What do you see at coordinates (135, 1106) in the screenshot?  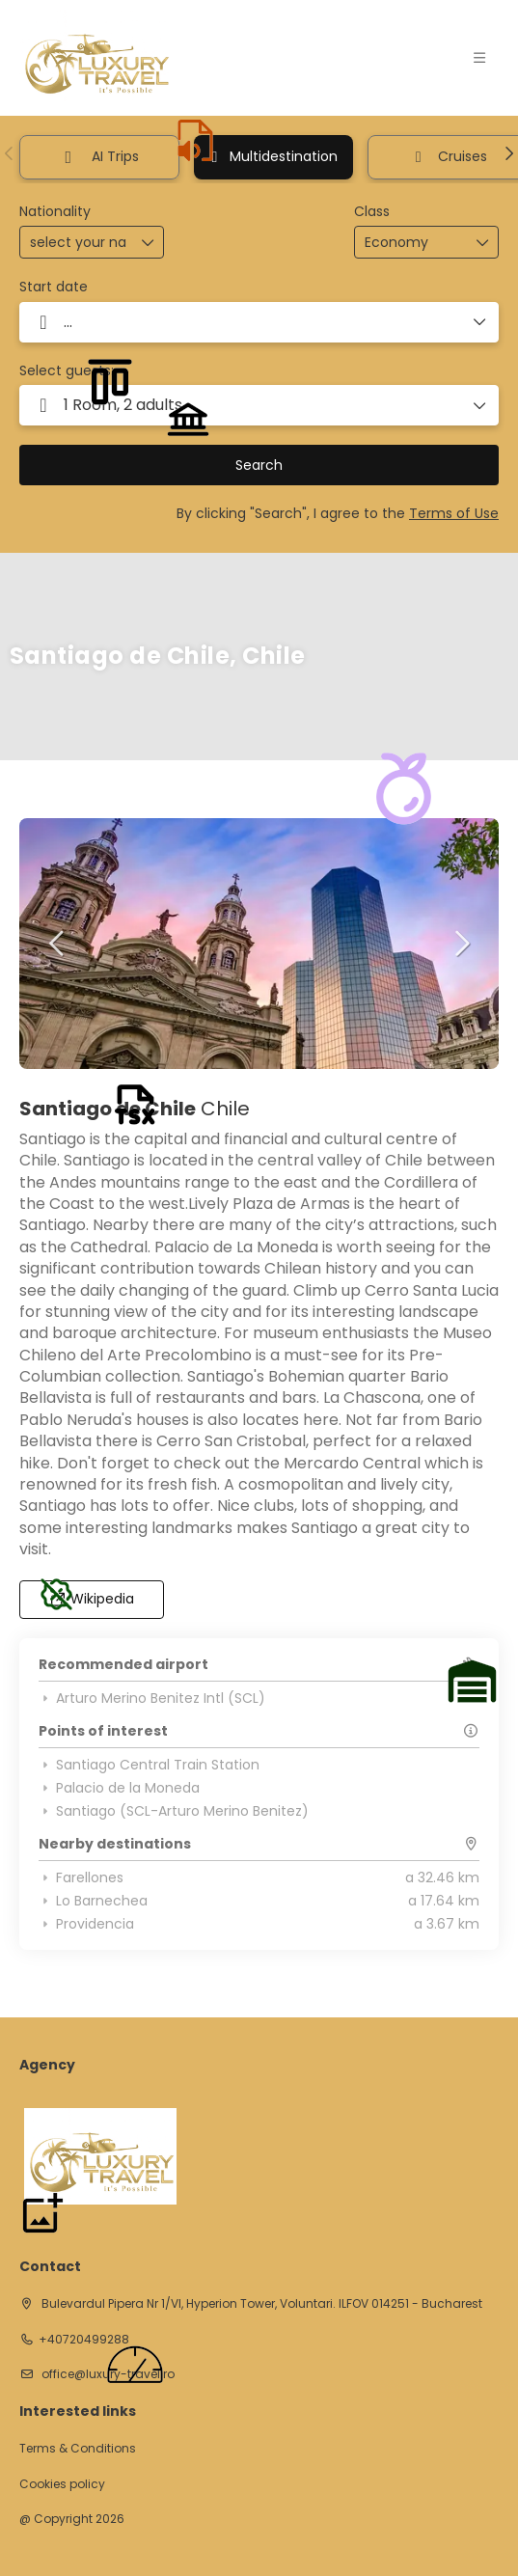 I see `indicates a TypeScript React (.tsx) file` at bounding box center [135, 1106].